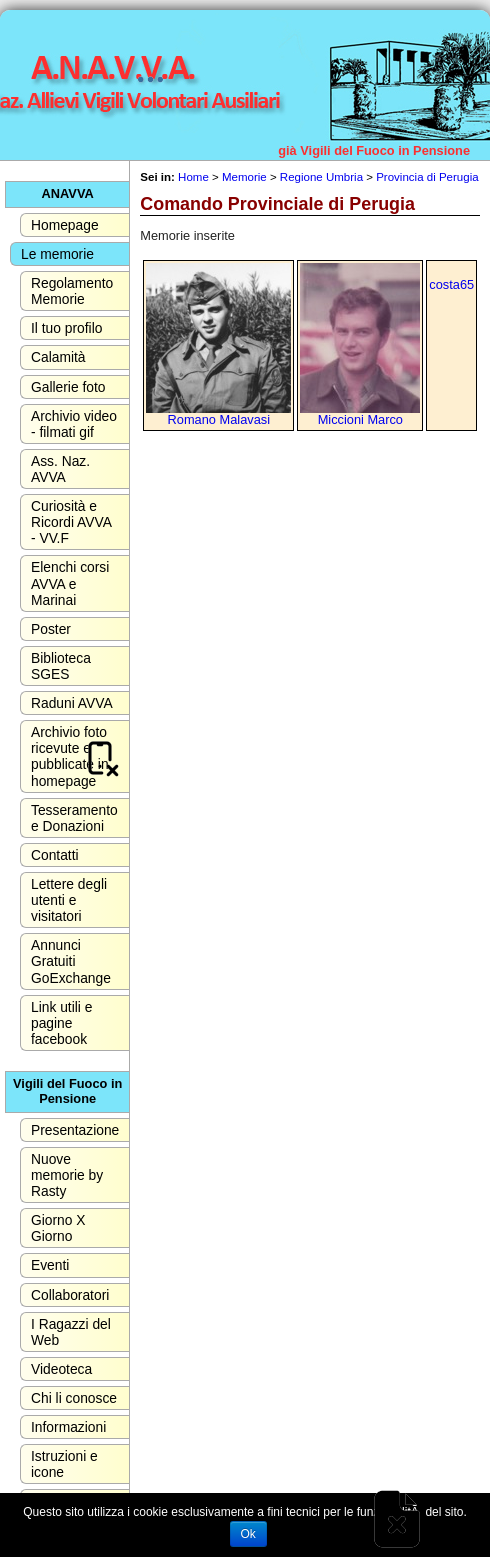 This screenshot has height=1557, width=490. I want to click on disconnect mobile device, so click(100, 758).